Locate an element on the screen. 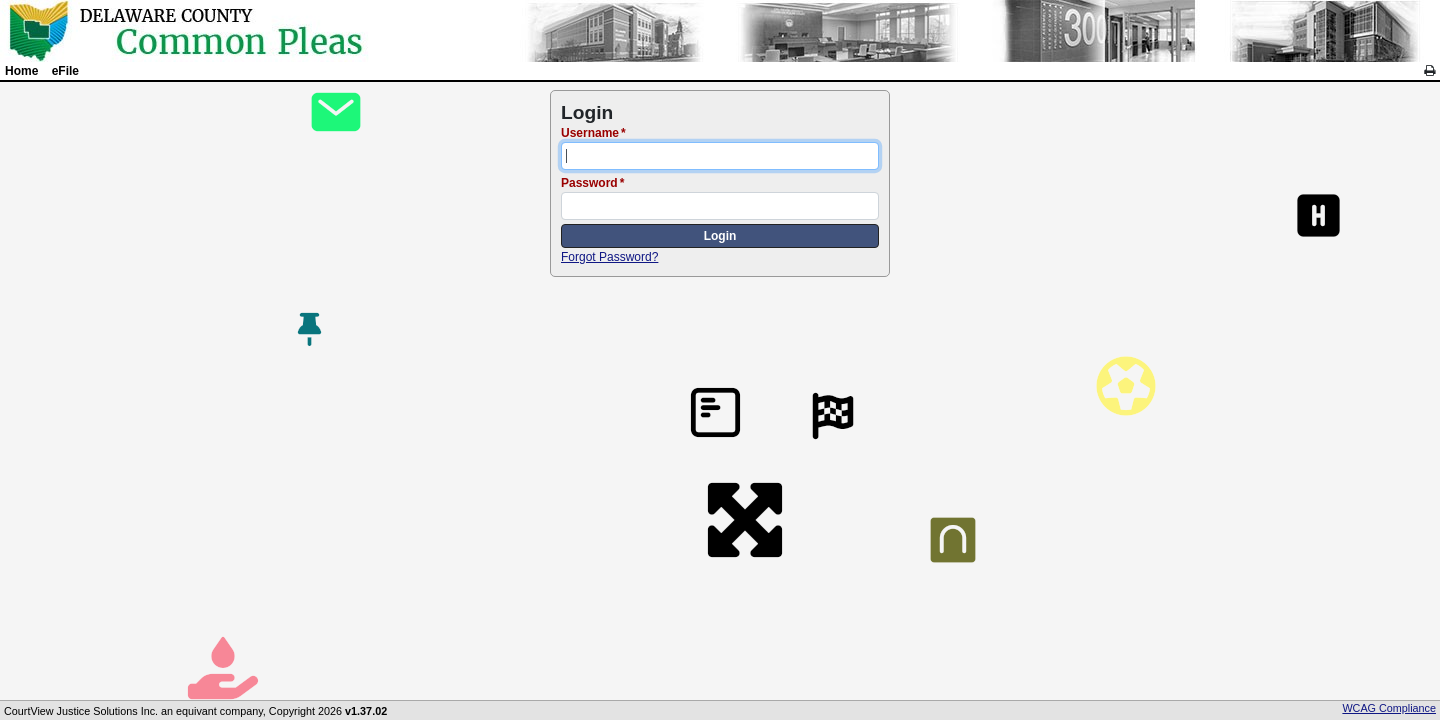 This screenshot has height=720, width=1440. view sports or soccer-related content is located at coordinates (1126, 386).